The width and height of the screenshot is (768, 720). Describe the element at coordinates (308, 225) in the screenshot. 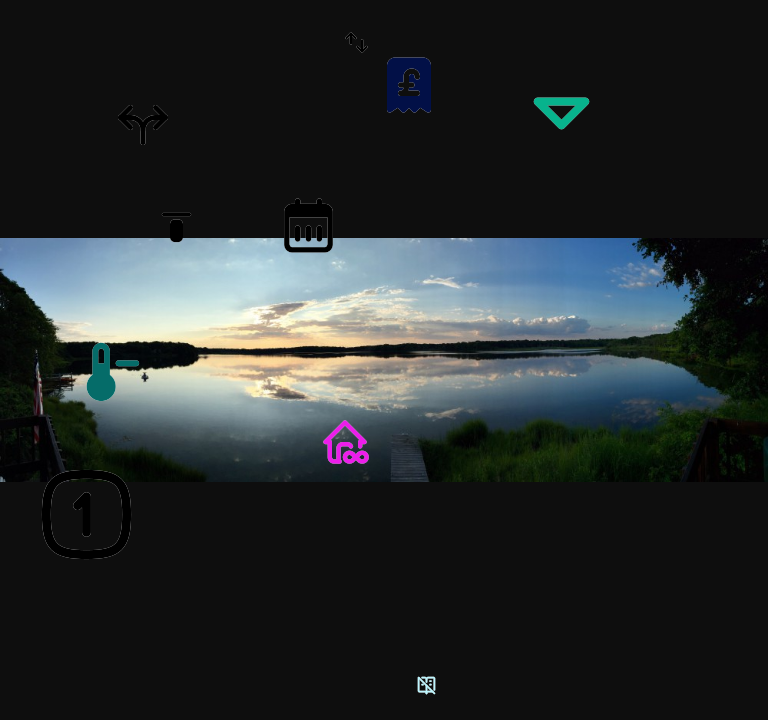

I see `view monthly calendar` at that location.